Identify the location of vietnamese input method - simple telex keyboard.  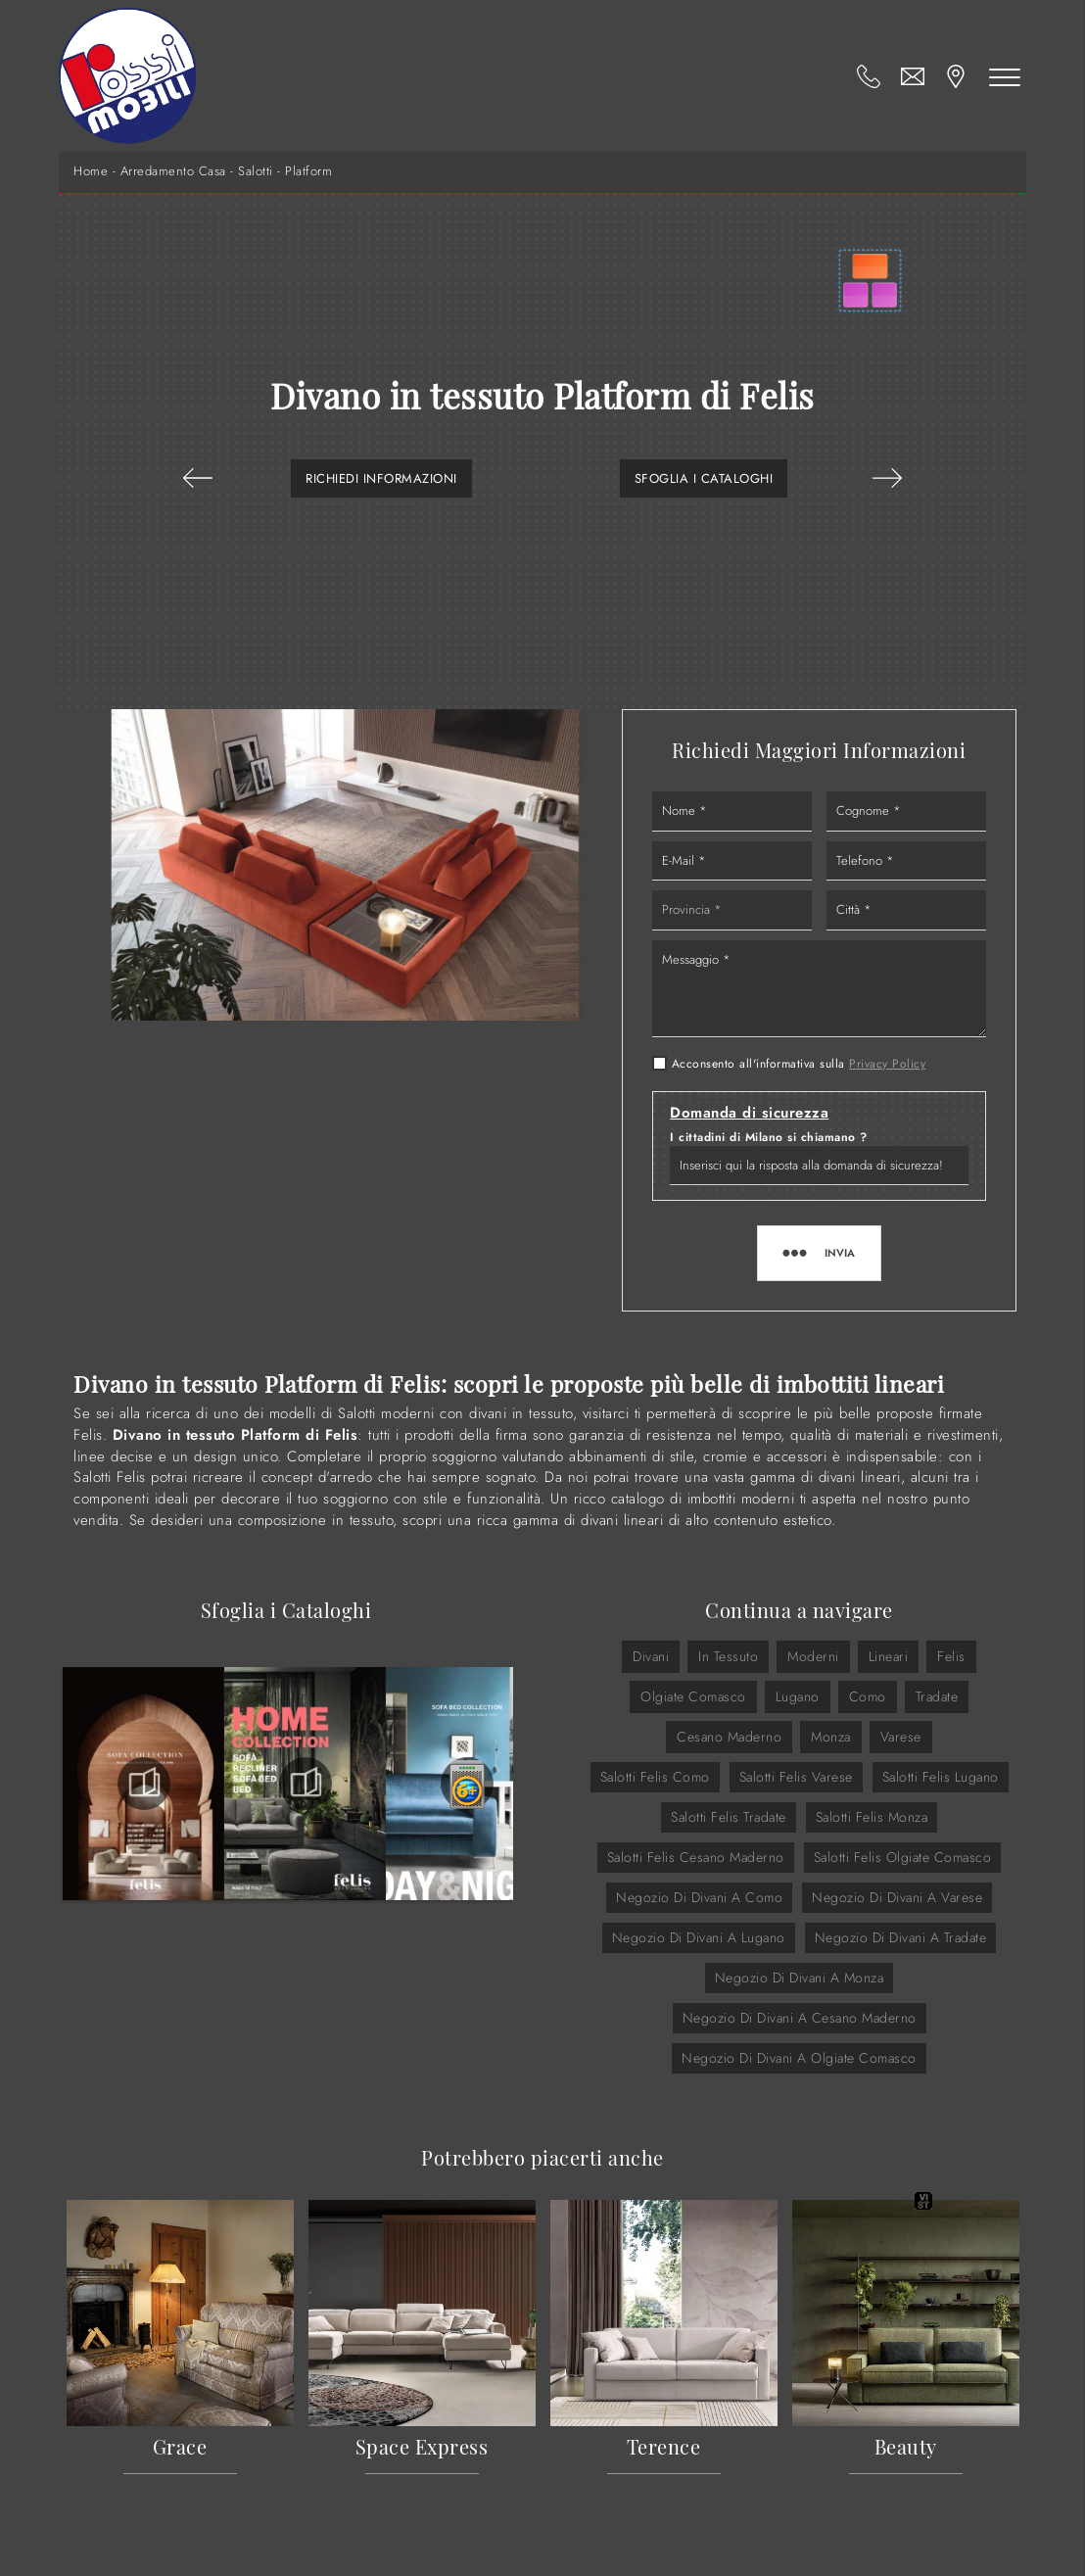
(923, 2201).